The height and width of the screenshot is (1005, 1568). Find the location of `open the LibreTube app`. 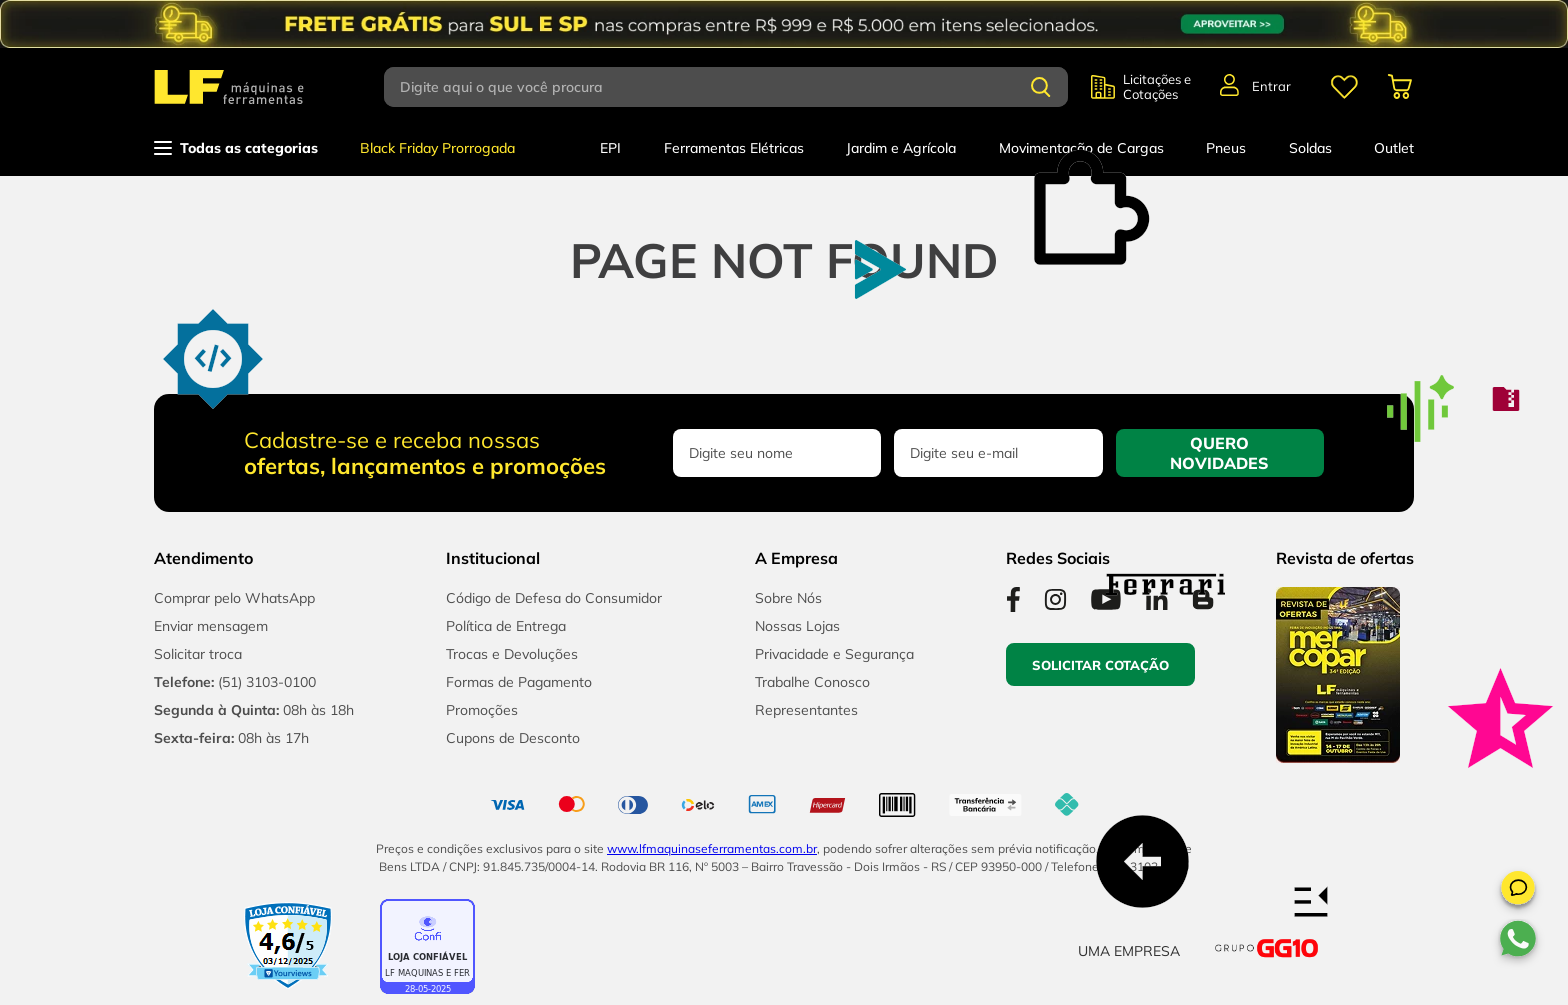

open the LibreTube app is located at coordinates (880, 269).